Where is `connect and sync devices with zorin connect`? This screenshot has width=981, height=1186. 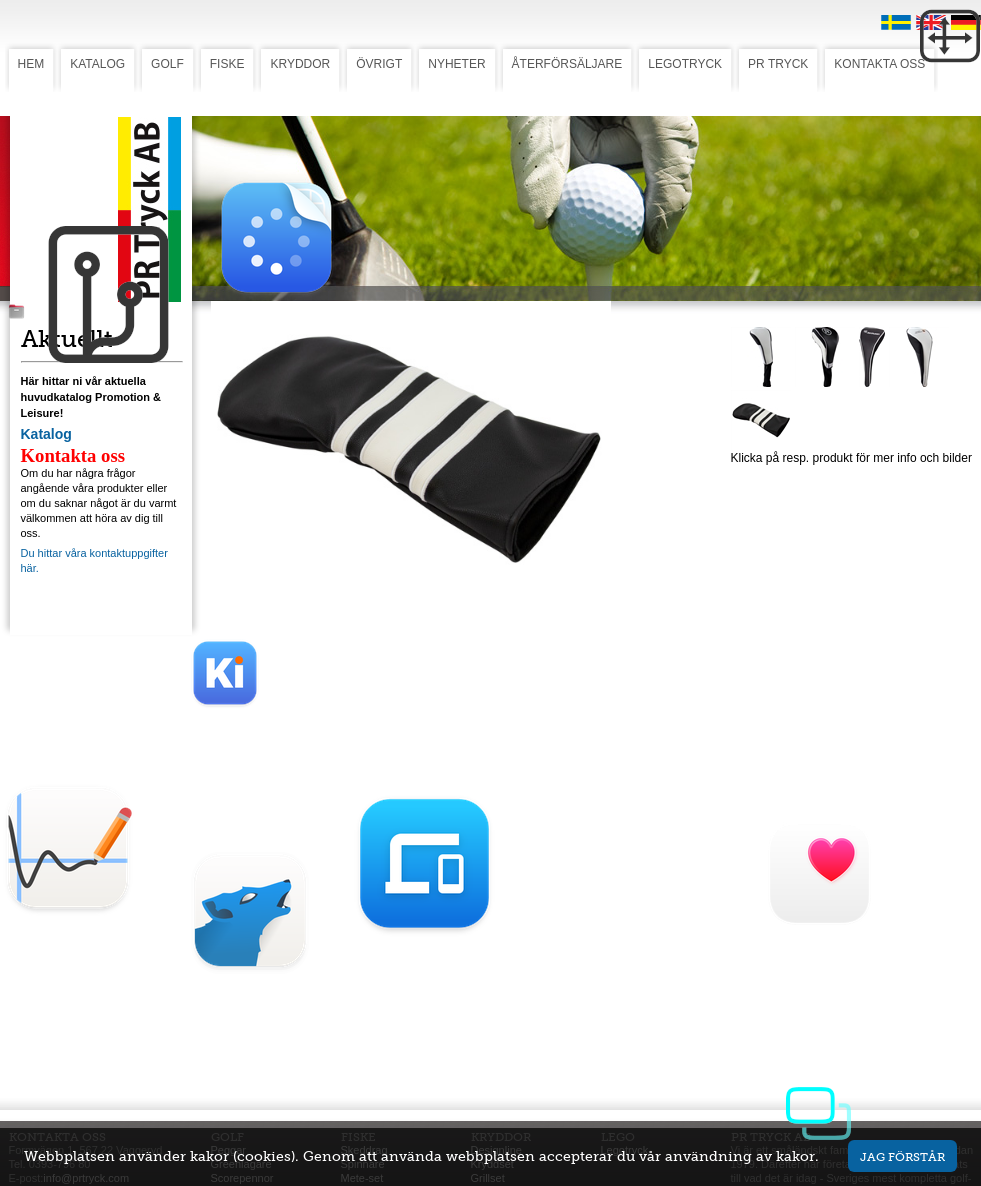 connect and sync devices with zorin connect is located at coordinates (424, 863).